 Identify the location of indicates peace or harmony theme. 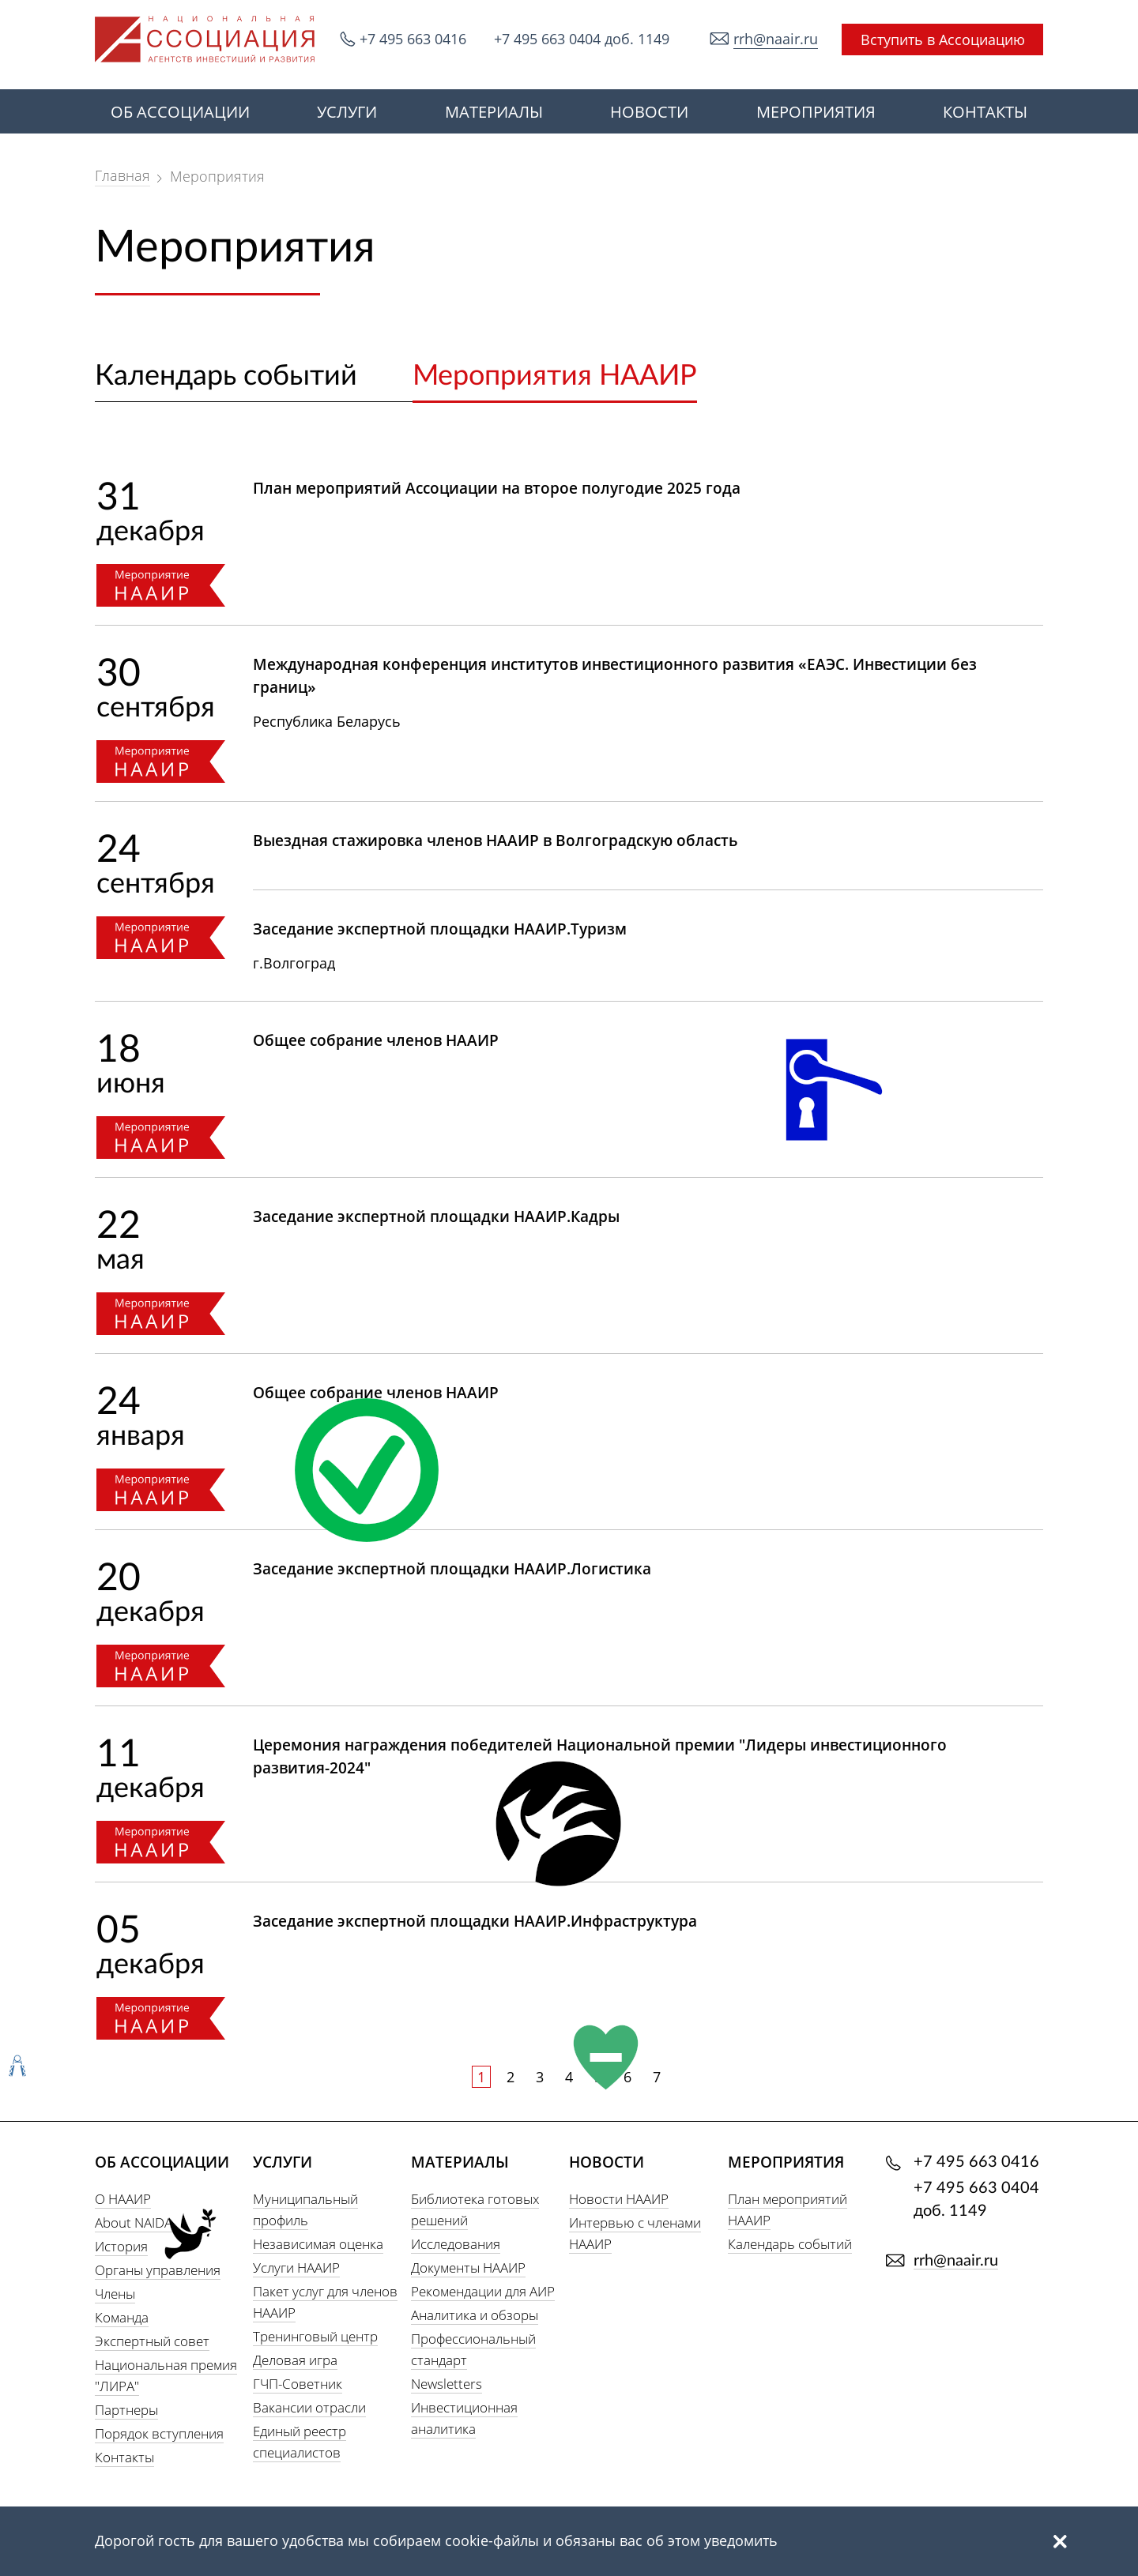
(190, 2234).